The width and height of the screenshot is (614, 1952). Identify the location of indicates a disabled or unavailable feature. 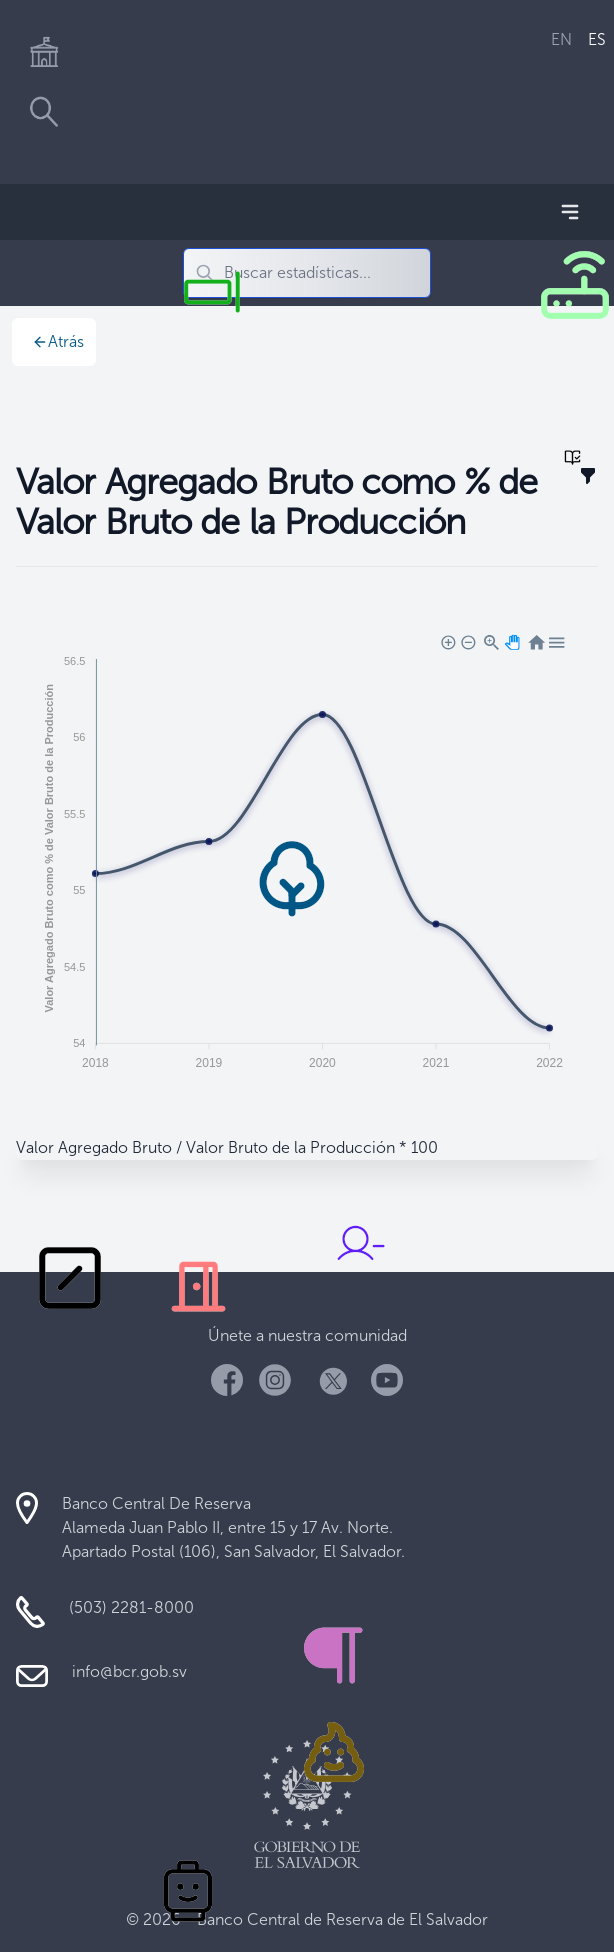
(70, 1278).